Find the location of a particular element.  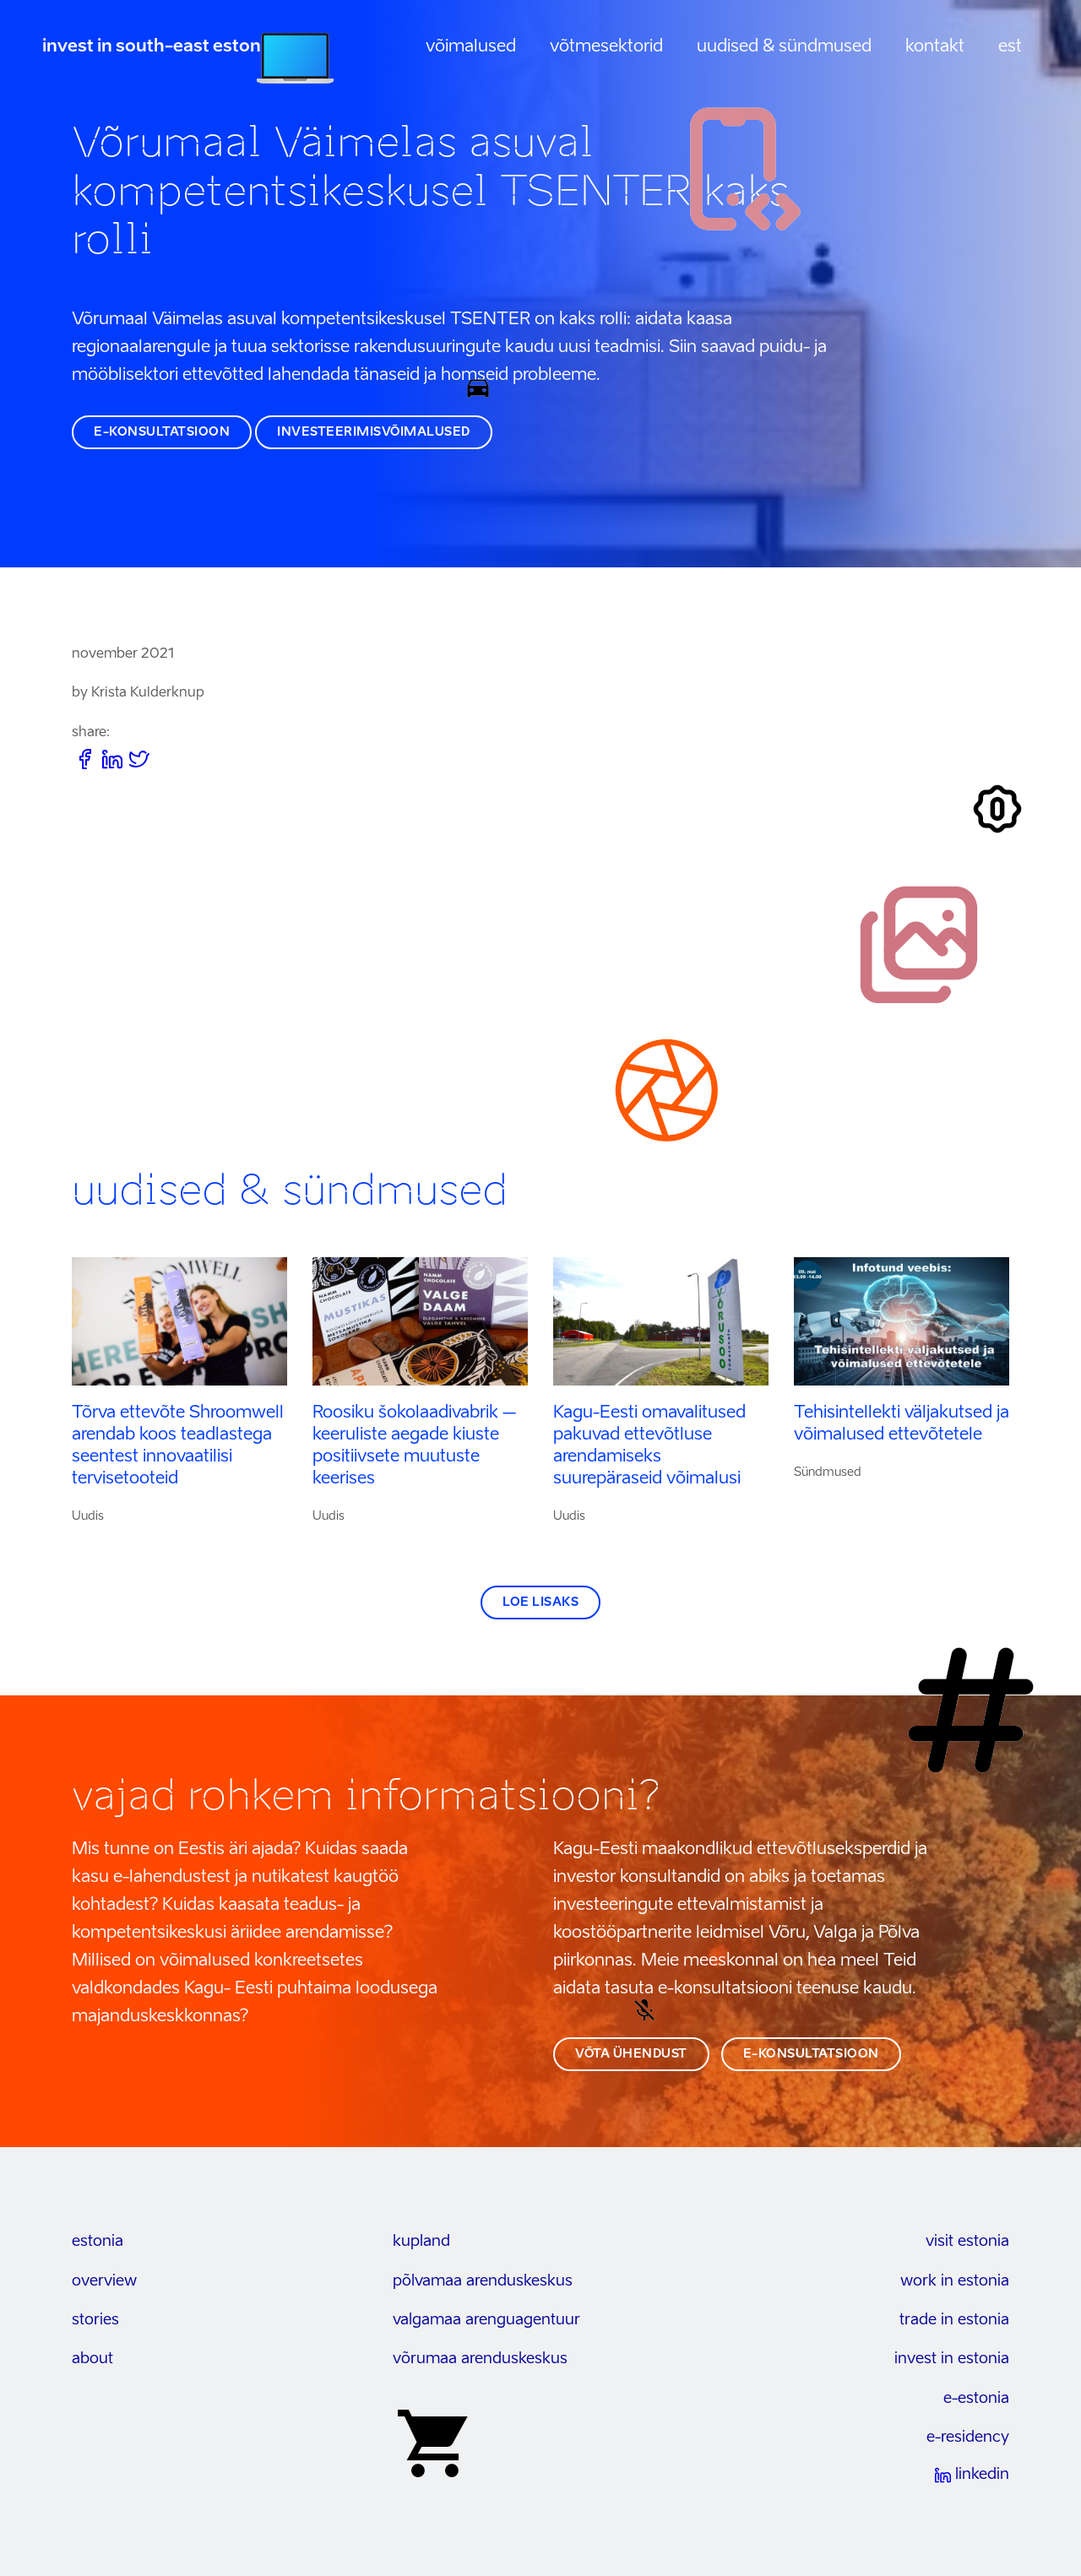

open camera settings is located at coordinates (666, 1090).